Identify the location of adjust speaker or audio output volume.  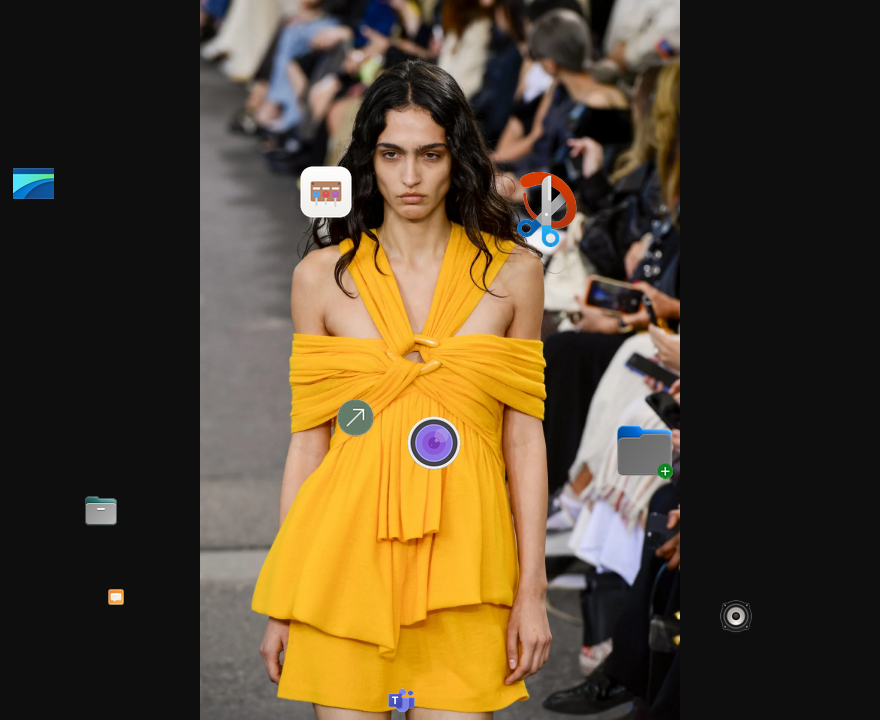
(736, 616).